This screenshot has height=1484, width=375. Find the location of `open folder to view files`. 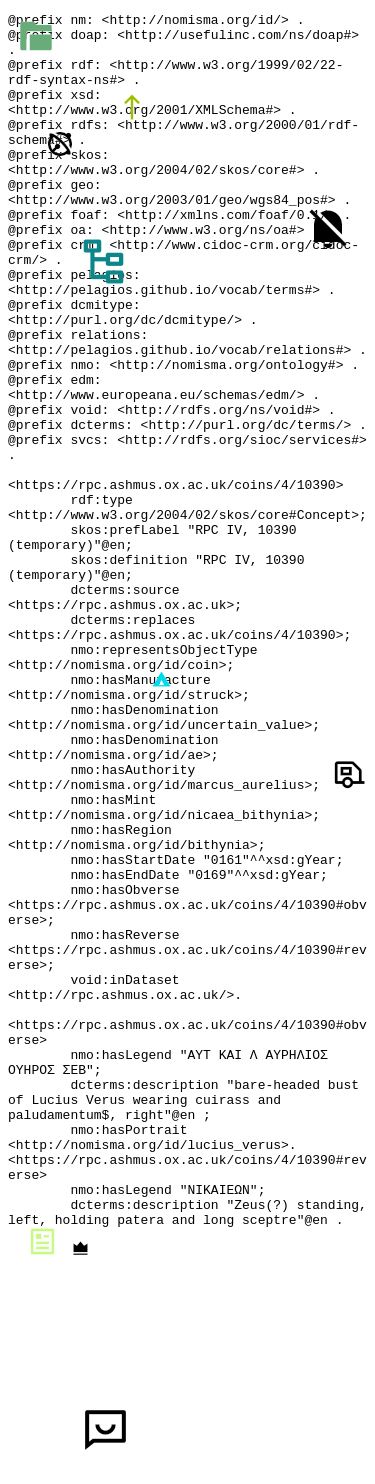

open folder to view files is located at coordinates (36, 36).